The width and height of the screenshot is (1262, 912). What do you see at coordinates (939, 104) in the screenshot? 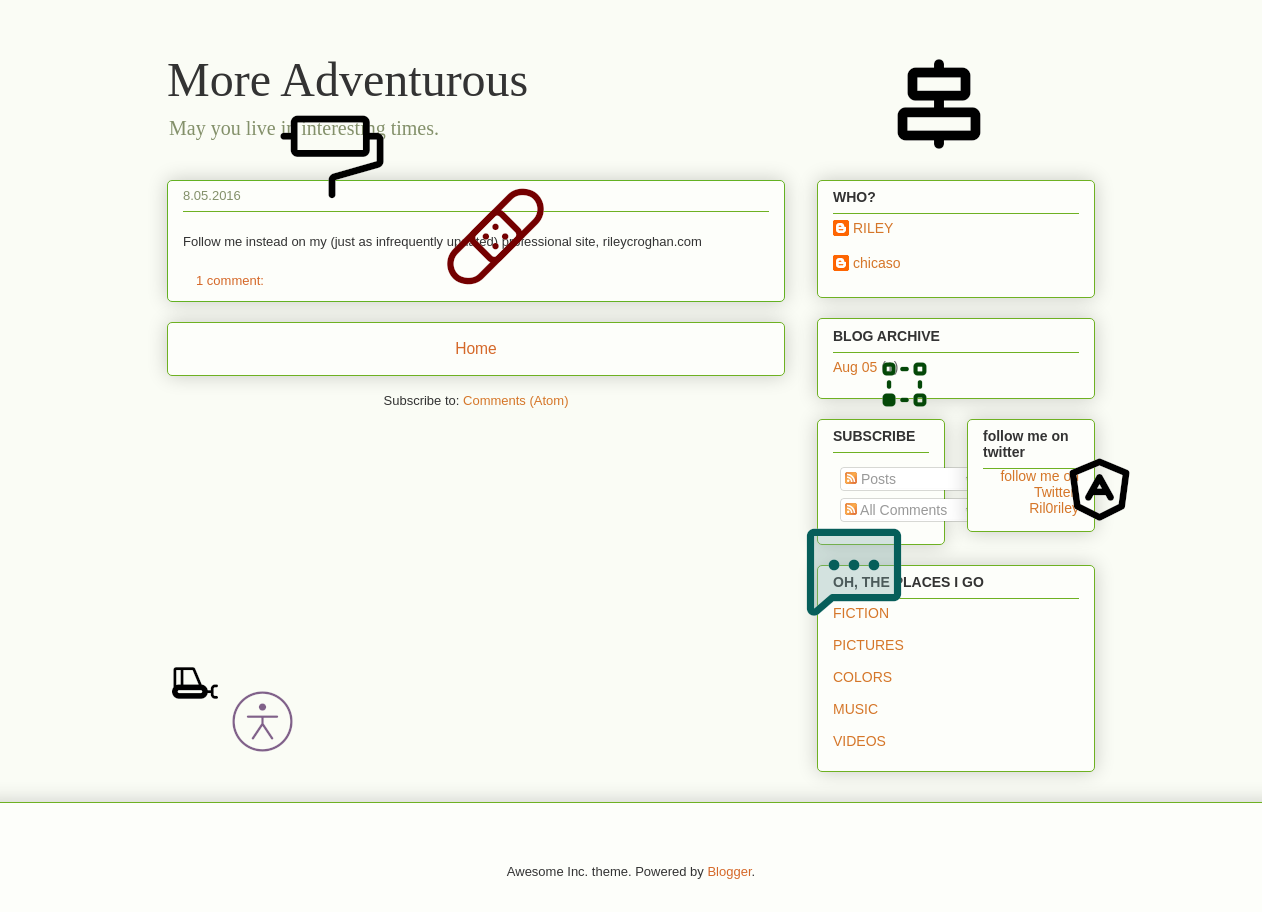
I see `align objects to horizontal center` at bounding box center [939, 104].